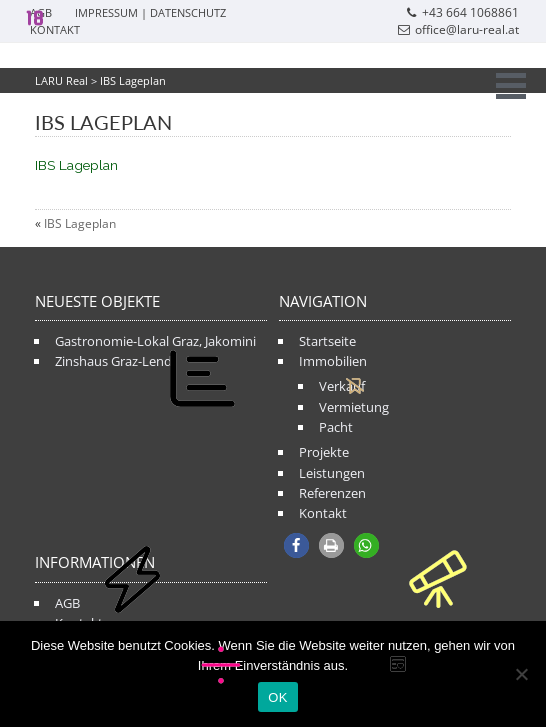 This screenshot has height=727, width=546. I want to click on view your favorites list, so click(398, 664).